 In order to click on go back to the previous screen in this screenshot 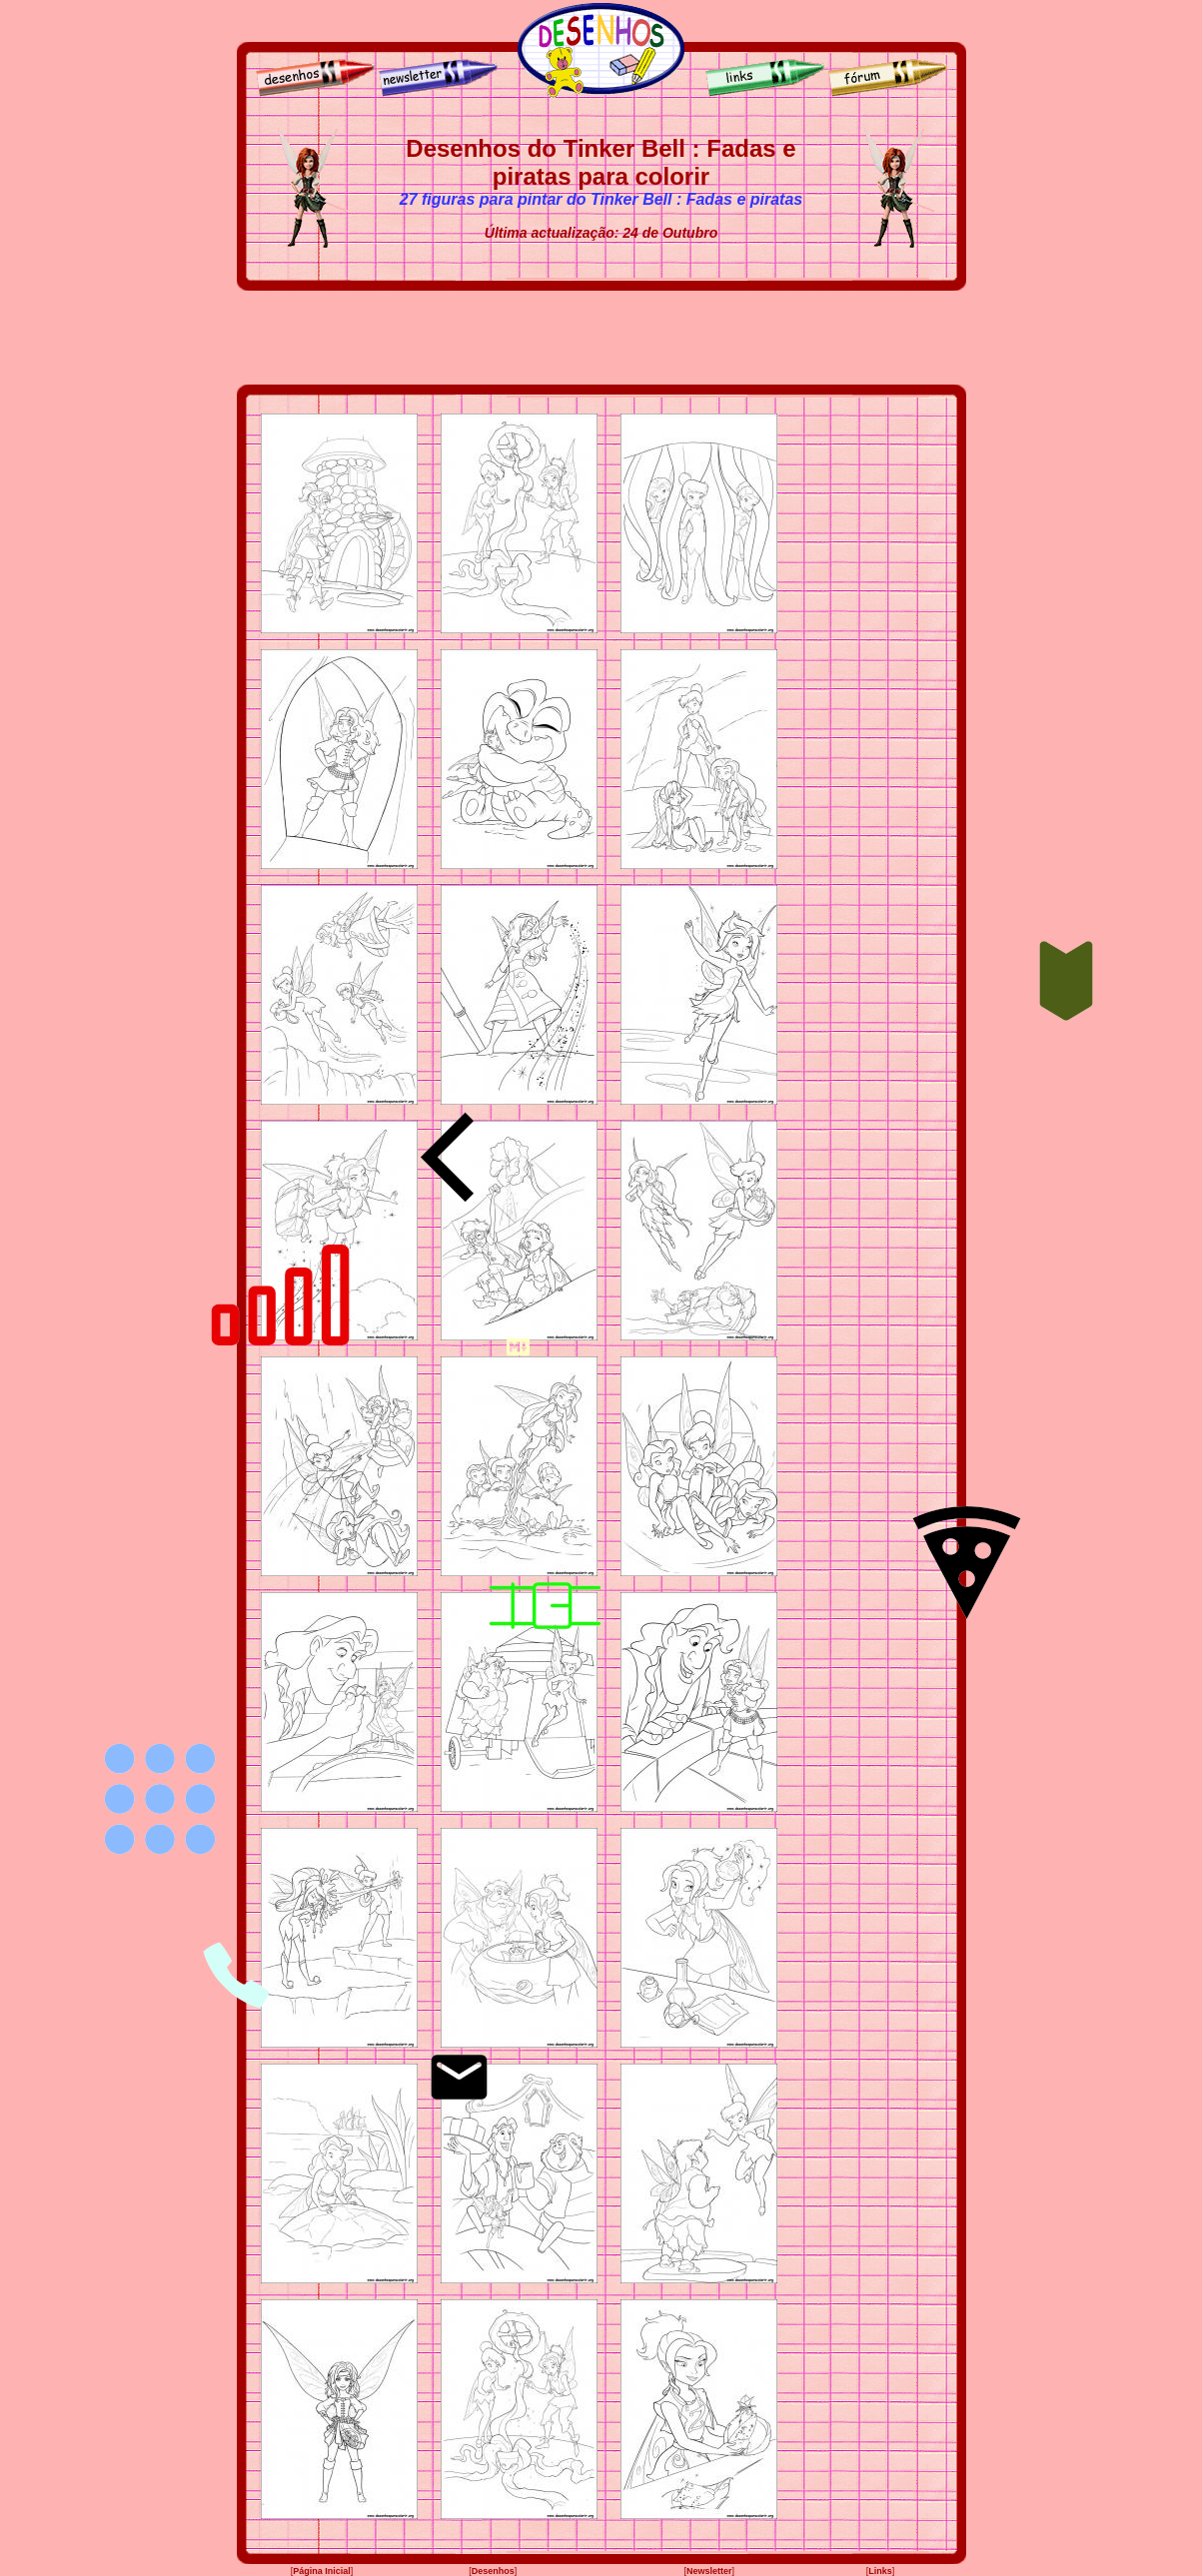, I will do `click(447, 1157)`.